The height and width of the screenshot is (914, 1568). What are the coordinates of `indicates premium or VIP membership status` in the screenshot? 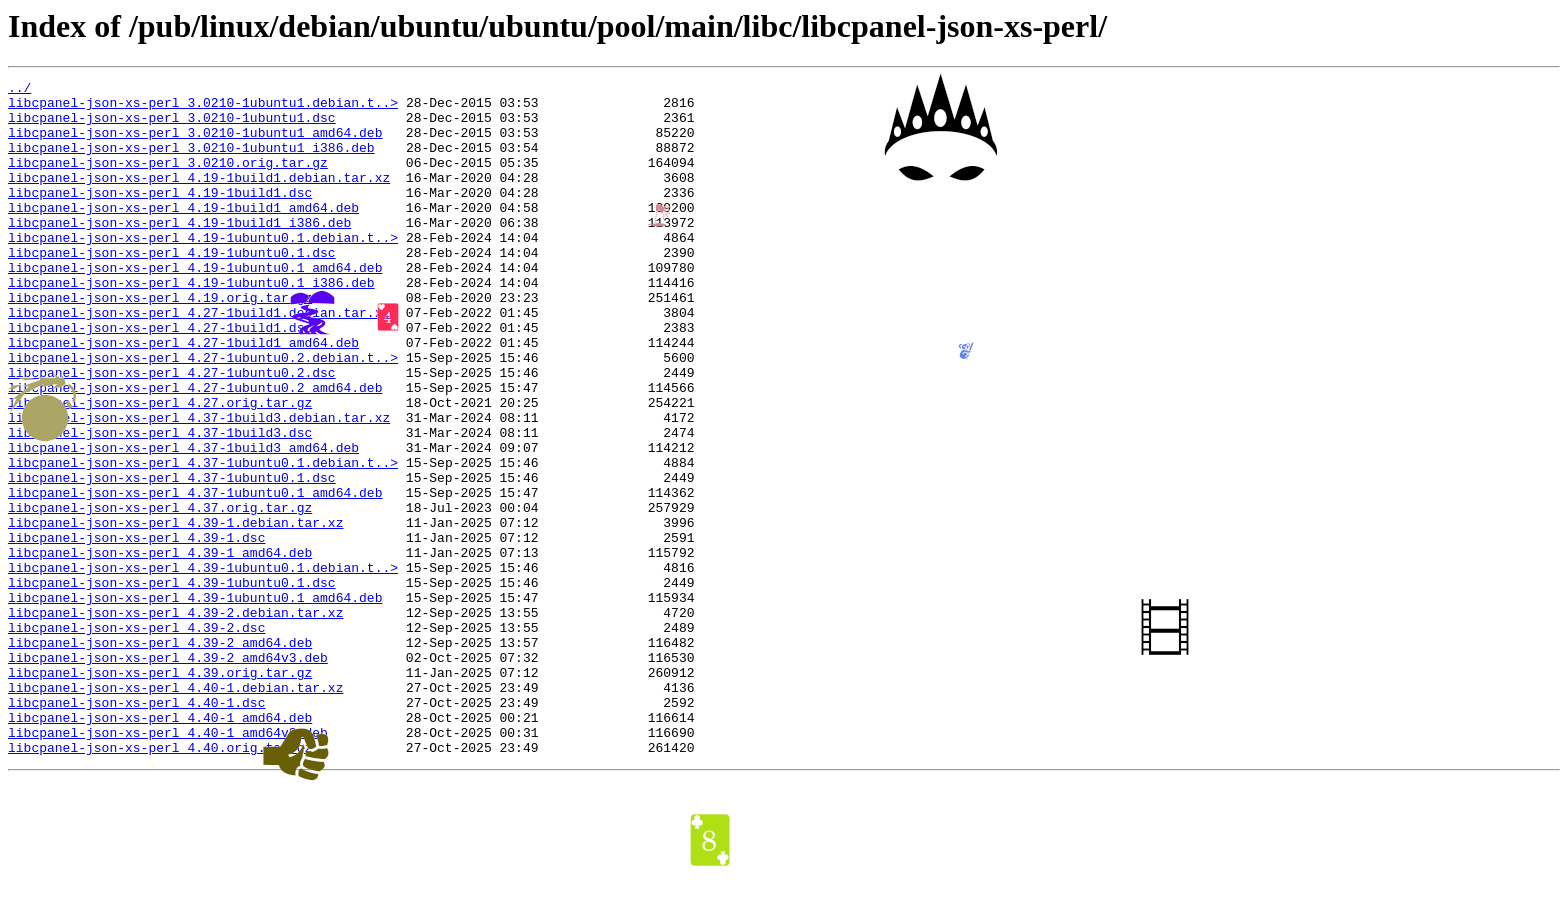 It's located at (941, 130).